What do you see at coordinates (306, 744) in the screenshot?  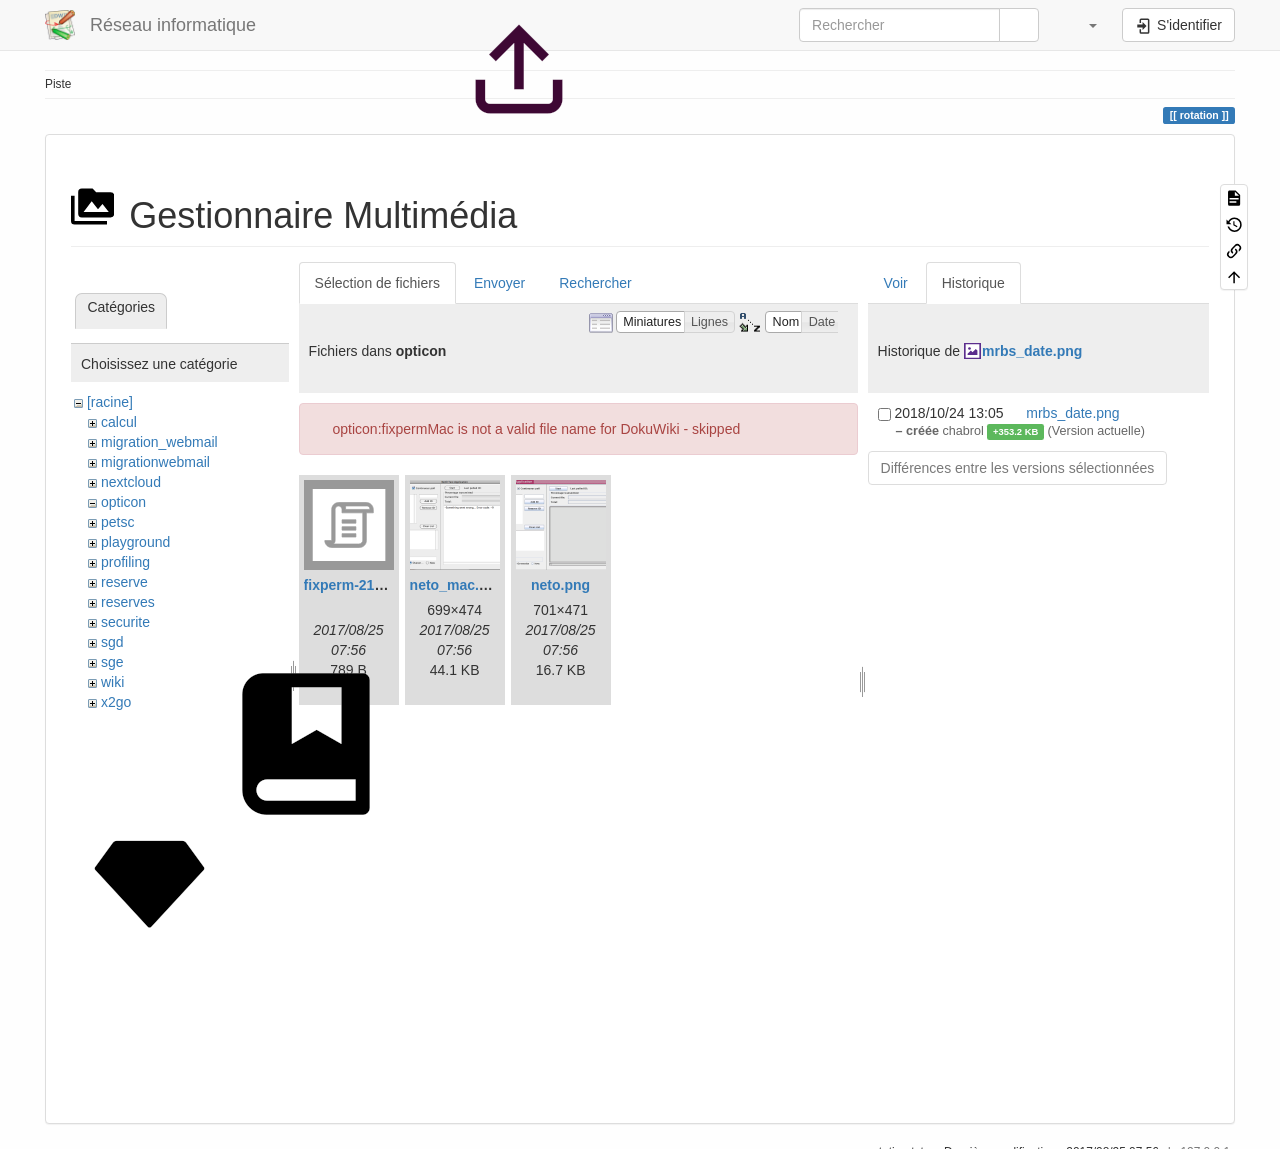 I see `access your bookmarked items` at bounding box center [306, 744].